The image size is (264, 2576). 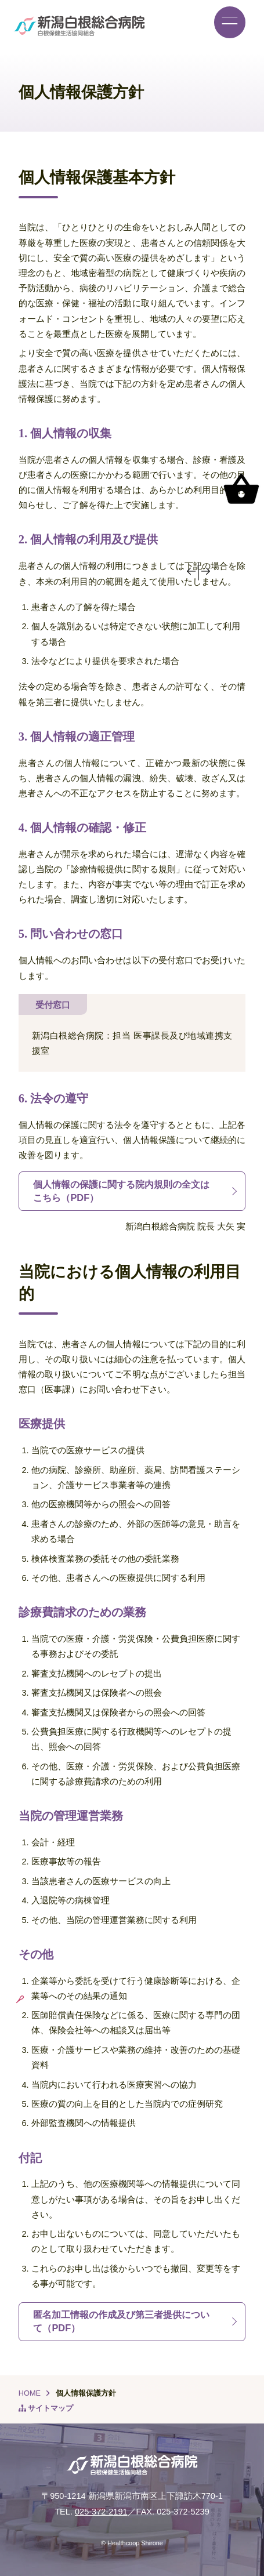 What do you see at coordinates (241, 489) in the screenshot?
I see `view your shopping basket` at bounding box center [241, 489].